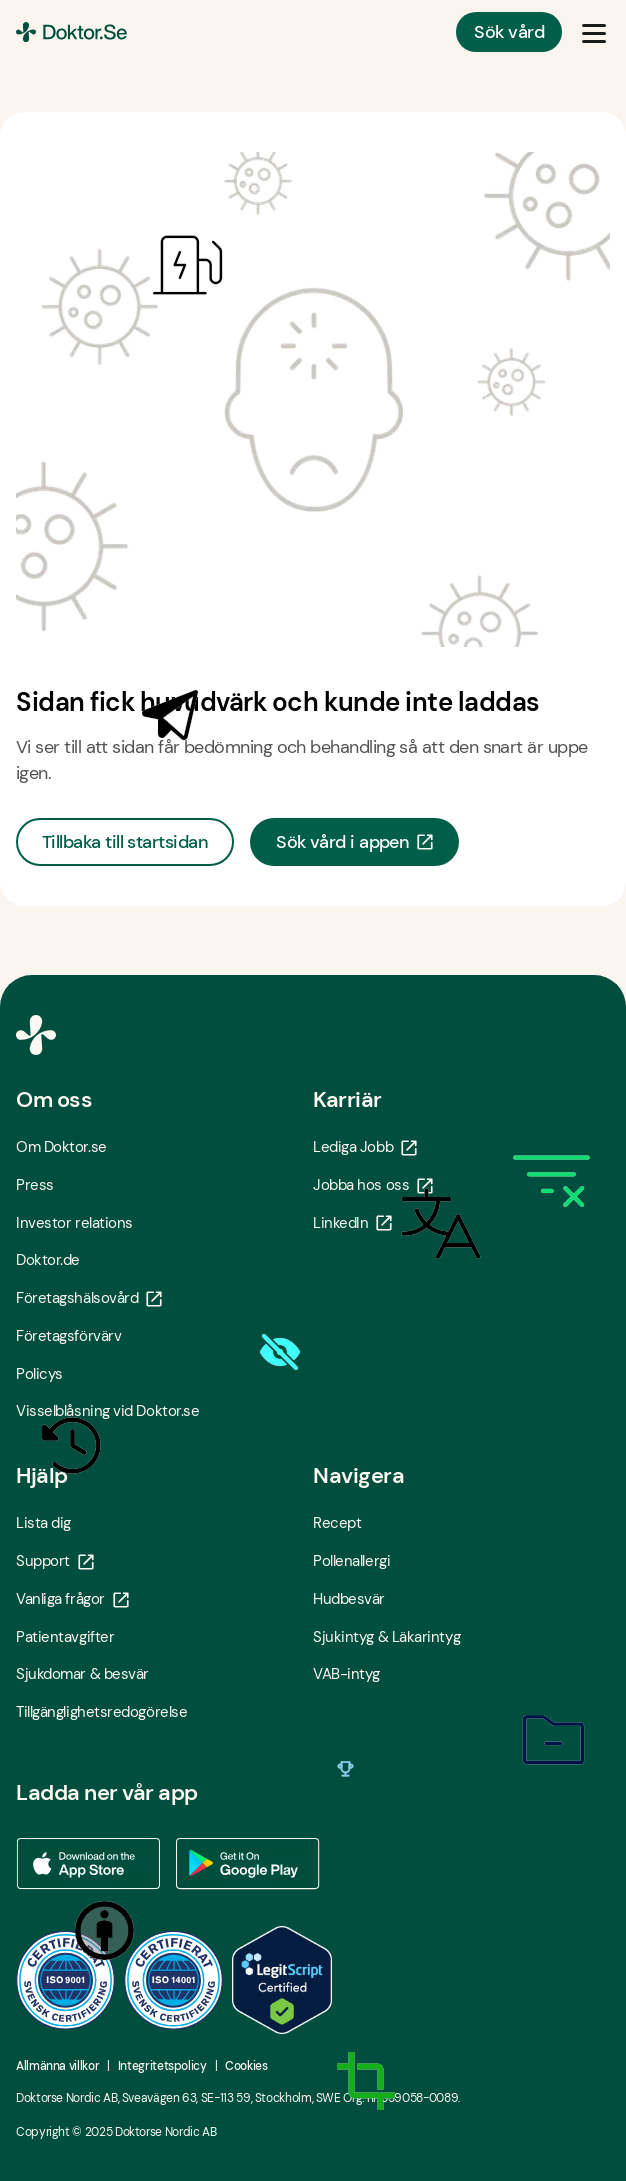  I want to click on hide password or sensitive content, so click(280, 1352).